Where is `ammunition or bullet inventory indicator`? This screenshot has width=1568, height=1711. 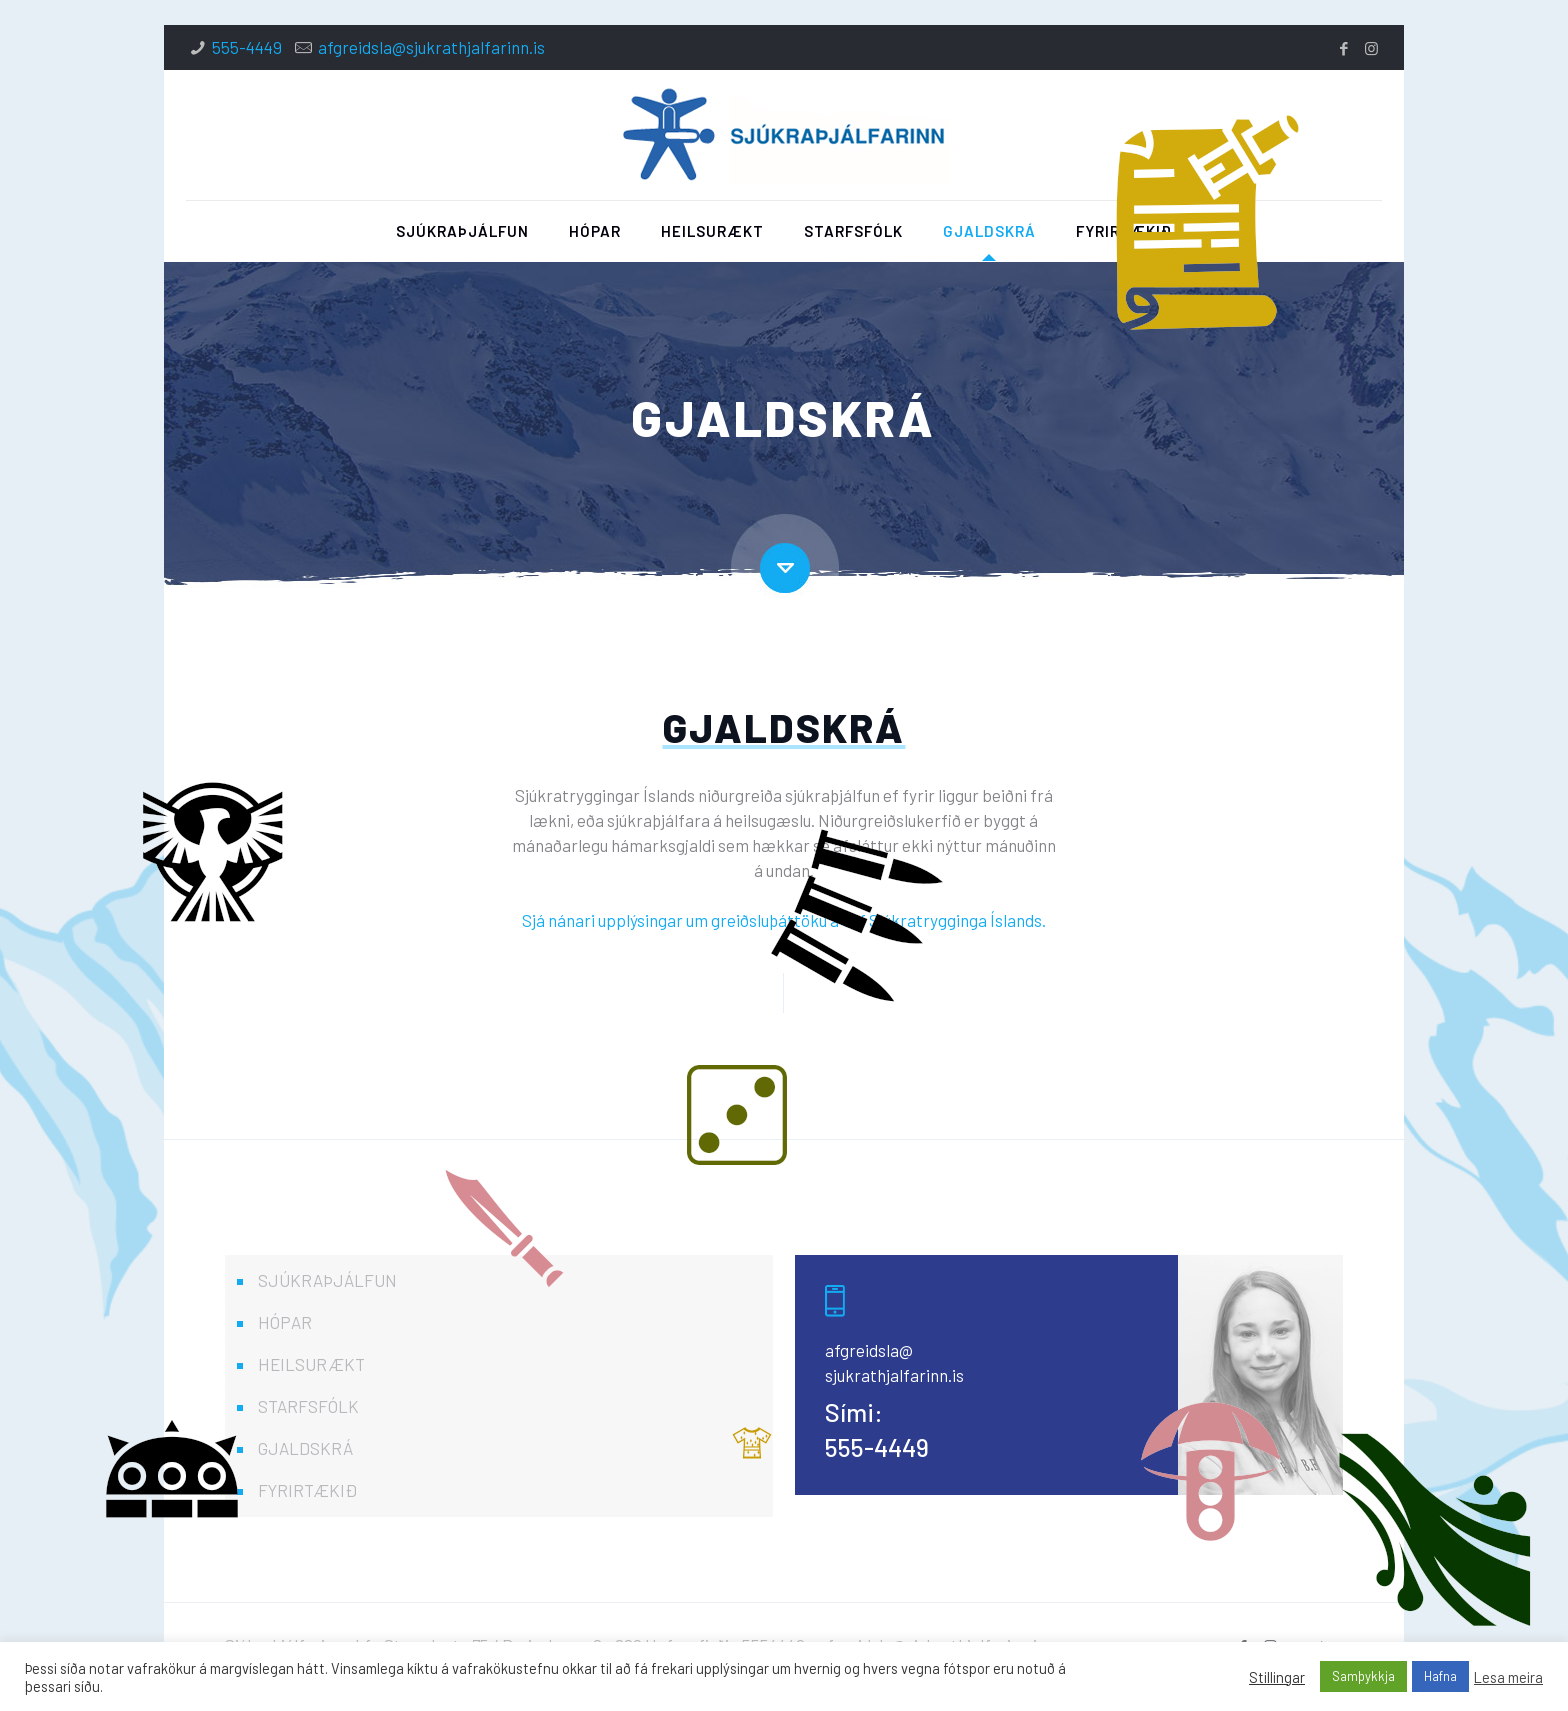 ammunition or bullet inventory indicator is located at coordinates (855, 915).